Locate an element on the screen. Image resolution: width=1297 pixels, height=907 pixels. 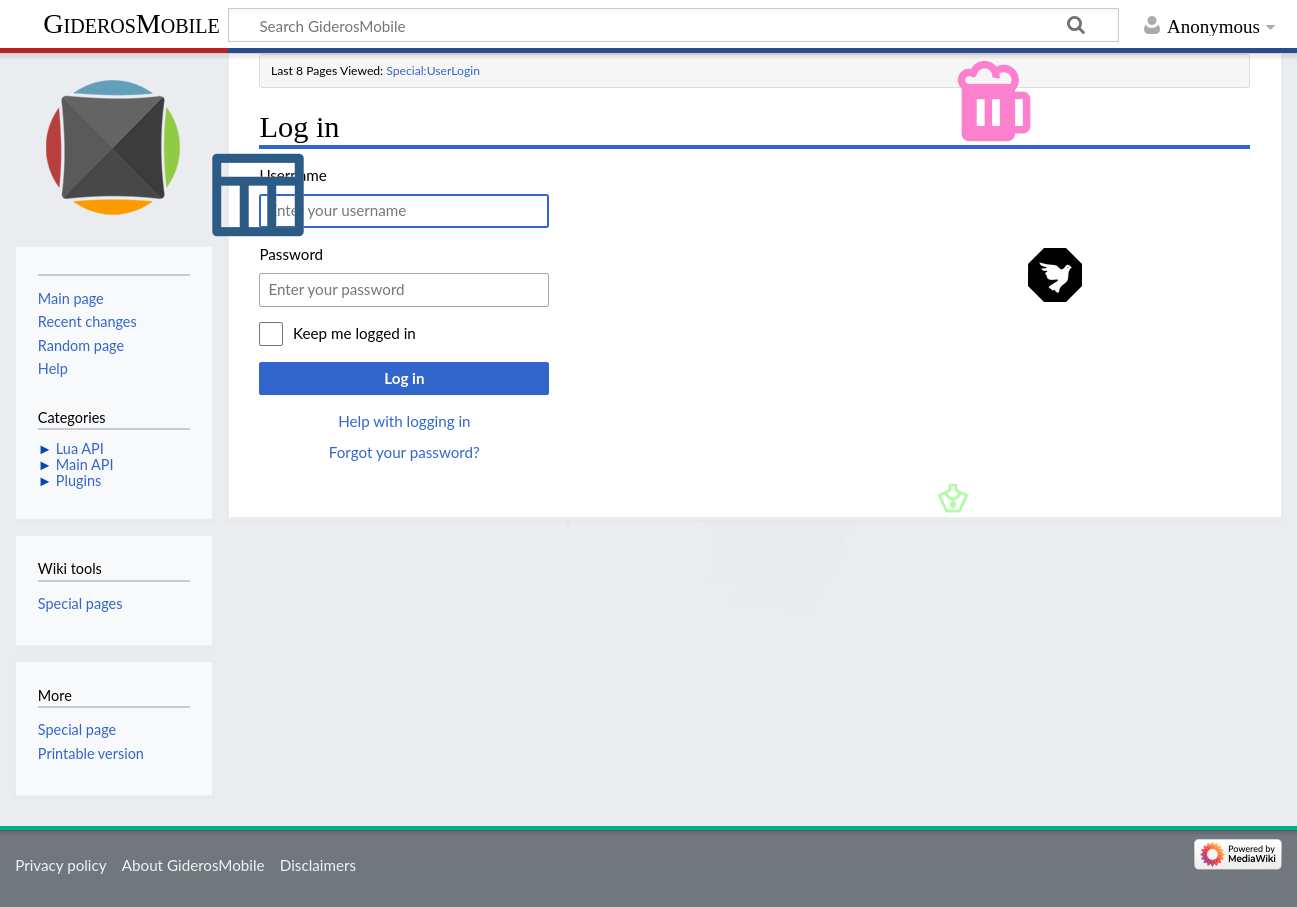
browse jewelry or accessories is located at coordinates (953, 499).